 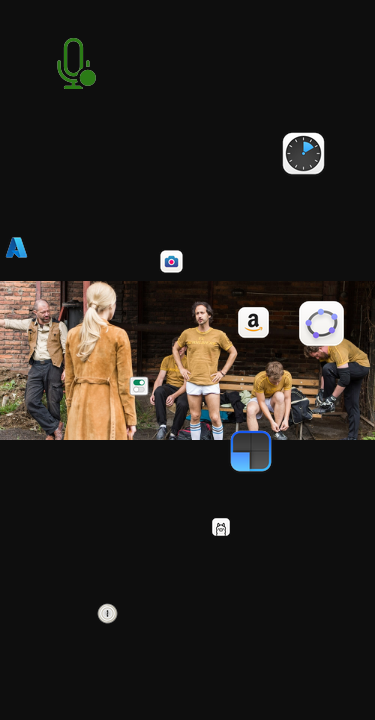 What do you see at coordinates (171, 261) in the screenshot?
I see `open simplescreenrecorder app` at bounding box center [171, 261].